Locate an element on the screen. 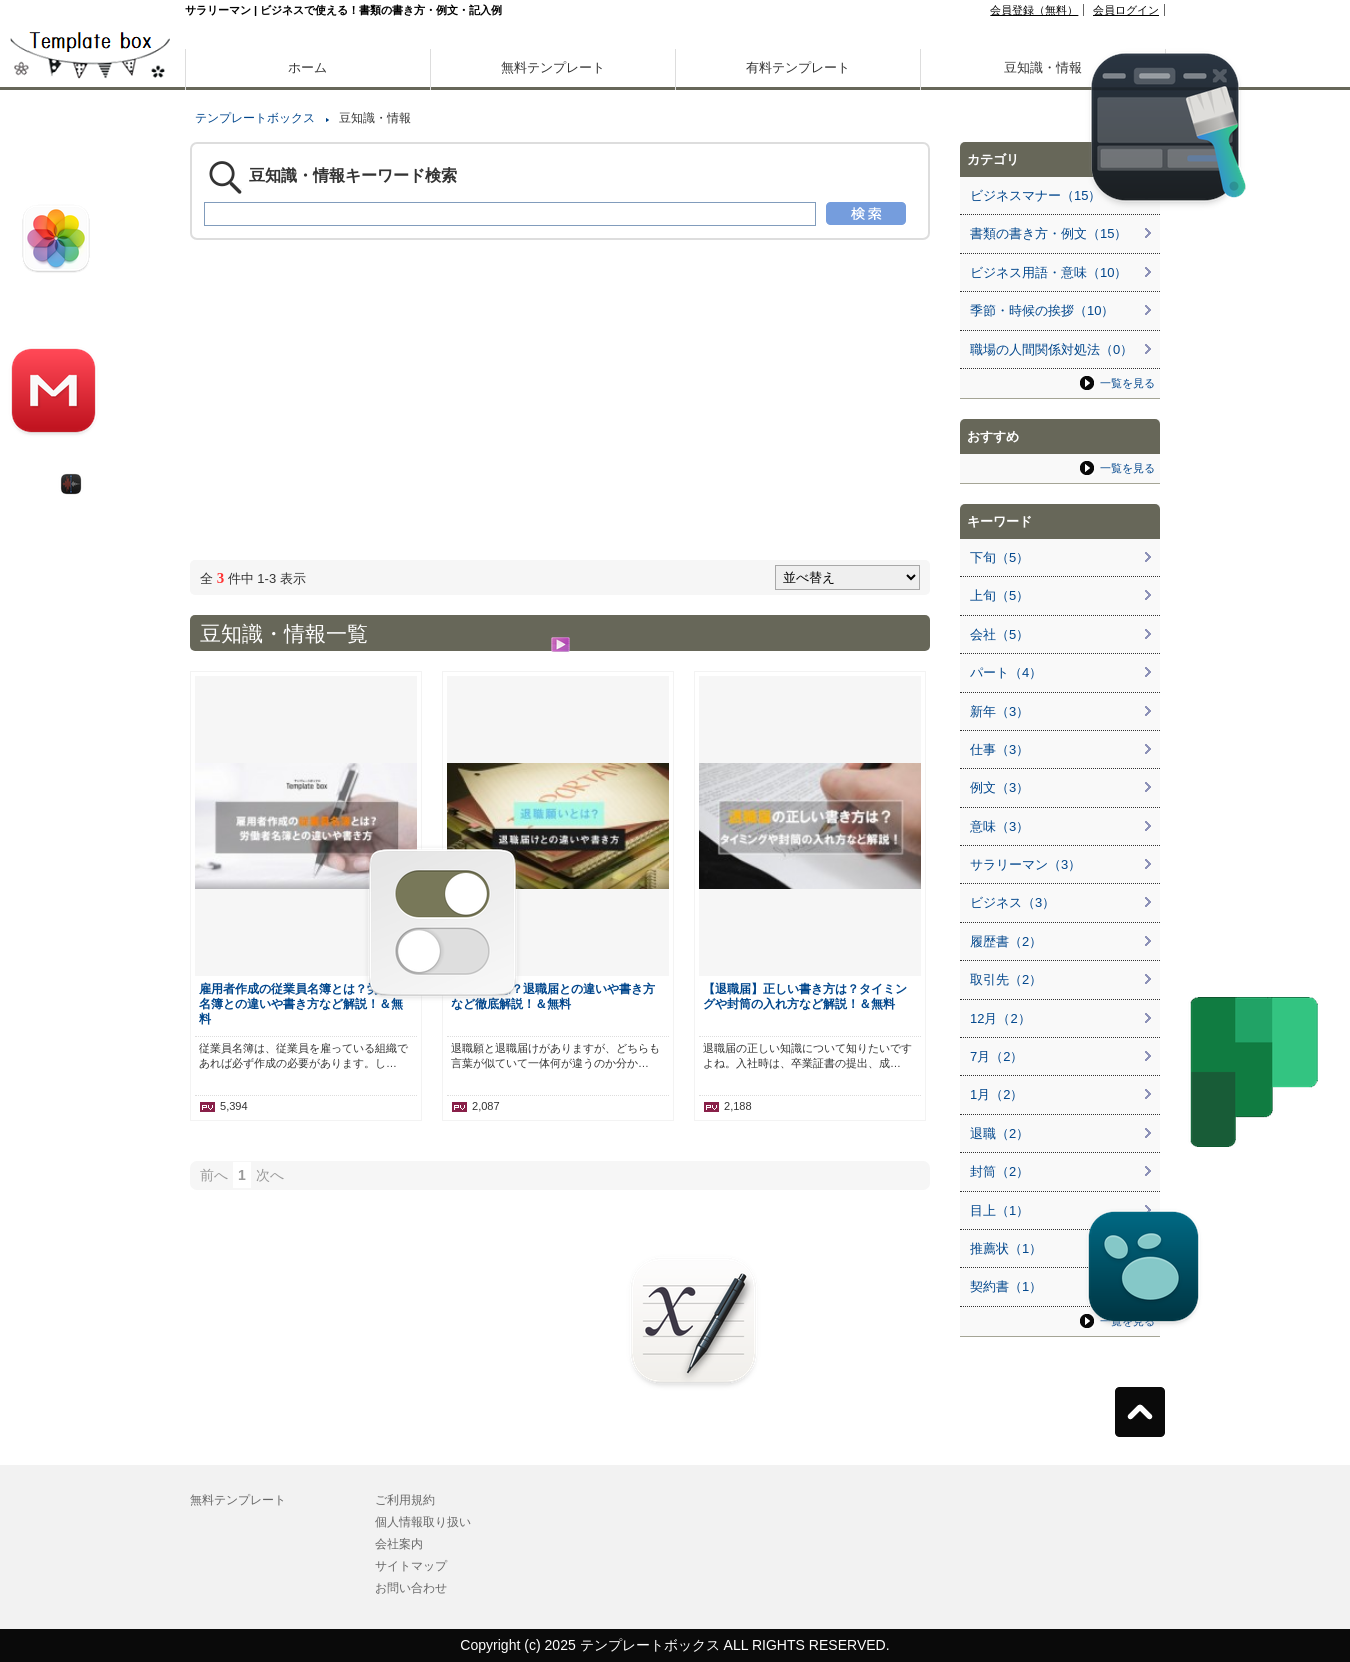 The width and height of the screenshot is (1350, 1662). open AdwSteamGtk to customize Steam's appearance is located at coordinates (1165, 127).